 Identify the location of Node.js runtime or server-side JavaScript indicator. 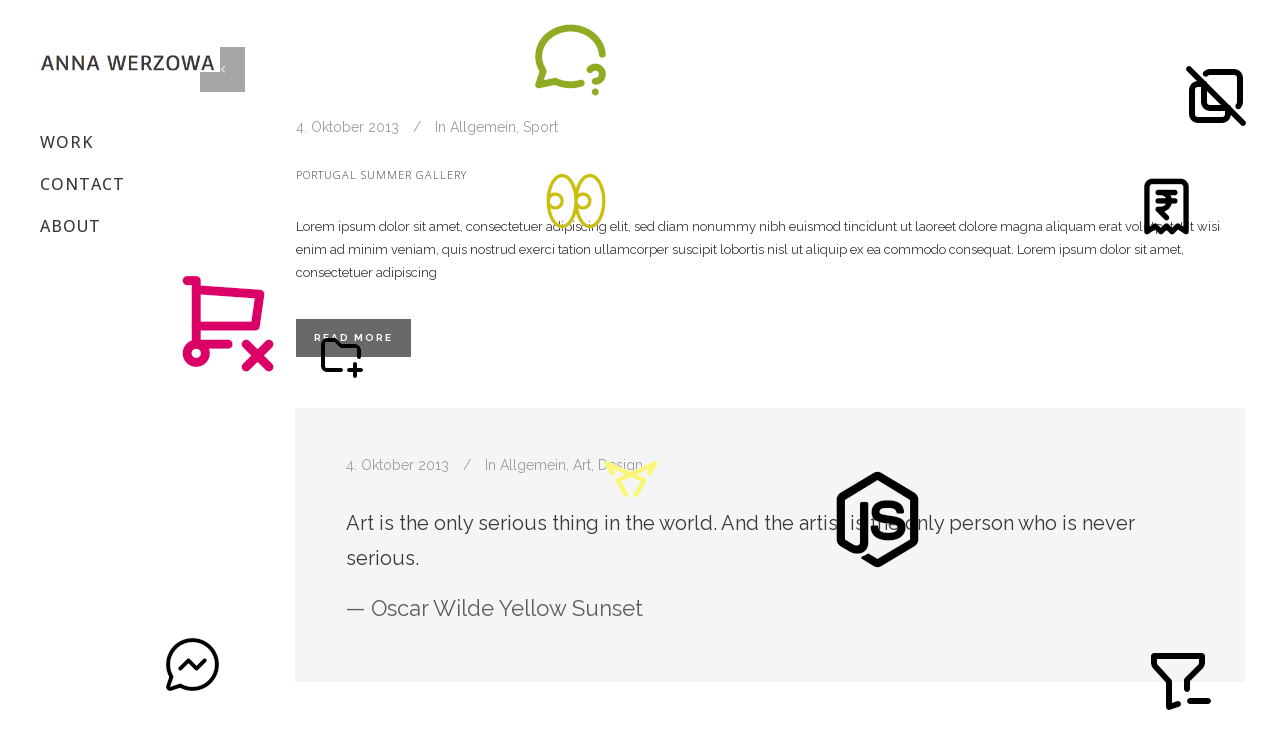
(877, 519).